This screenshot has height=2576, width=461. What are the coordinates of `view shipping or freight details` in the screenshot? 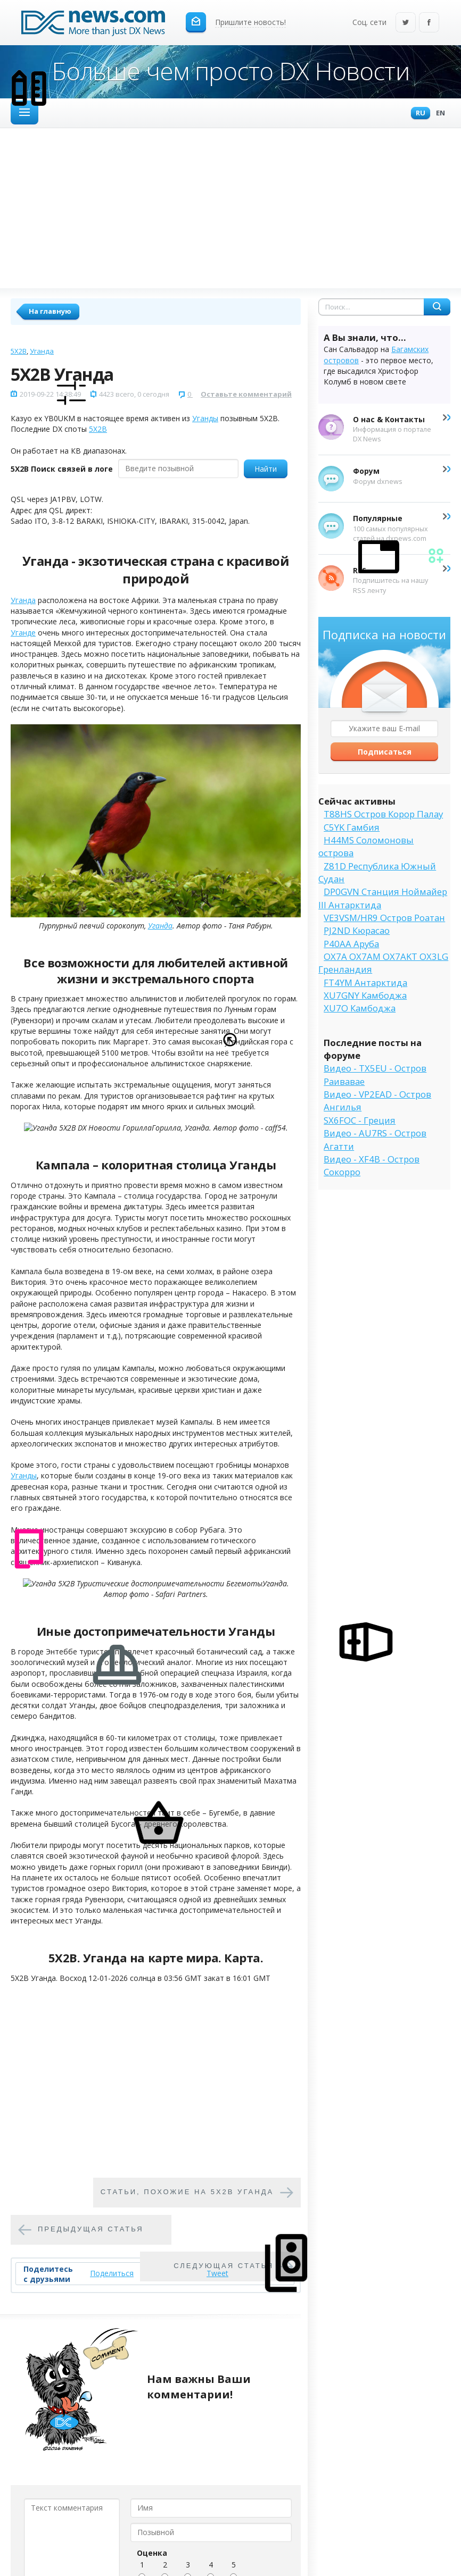 It's located at (366, 1642).